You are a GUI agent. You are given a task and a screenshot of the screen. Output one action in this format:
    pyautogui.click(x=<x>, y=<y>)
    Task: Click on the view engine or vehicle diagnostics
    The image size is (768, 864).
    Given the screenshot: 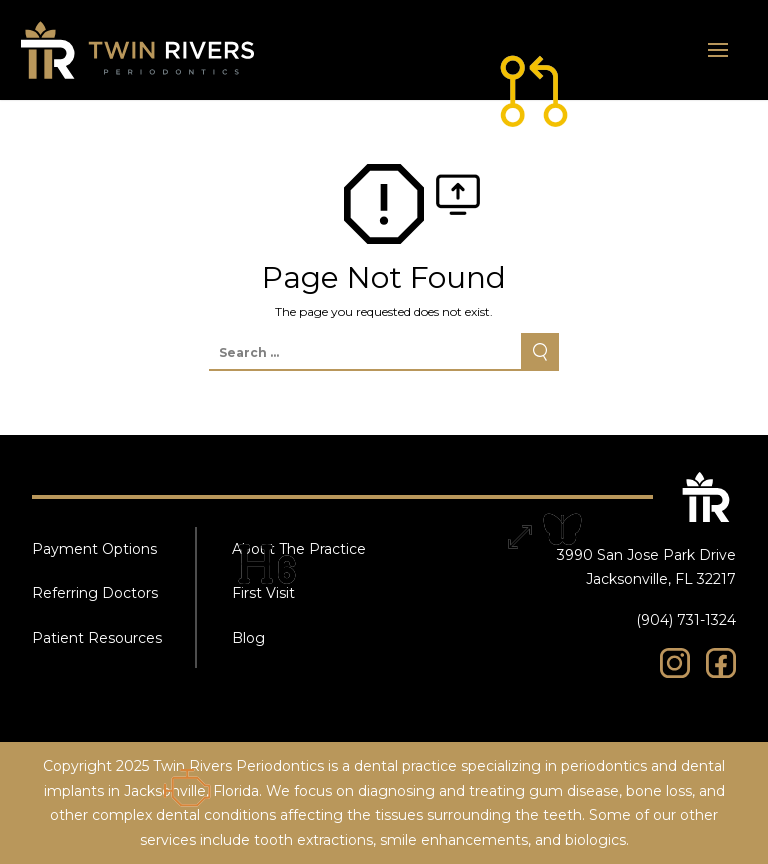 What is the action you would take?
    pyautogui.click(x=186, y=788)
    